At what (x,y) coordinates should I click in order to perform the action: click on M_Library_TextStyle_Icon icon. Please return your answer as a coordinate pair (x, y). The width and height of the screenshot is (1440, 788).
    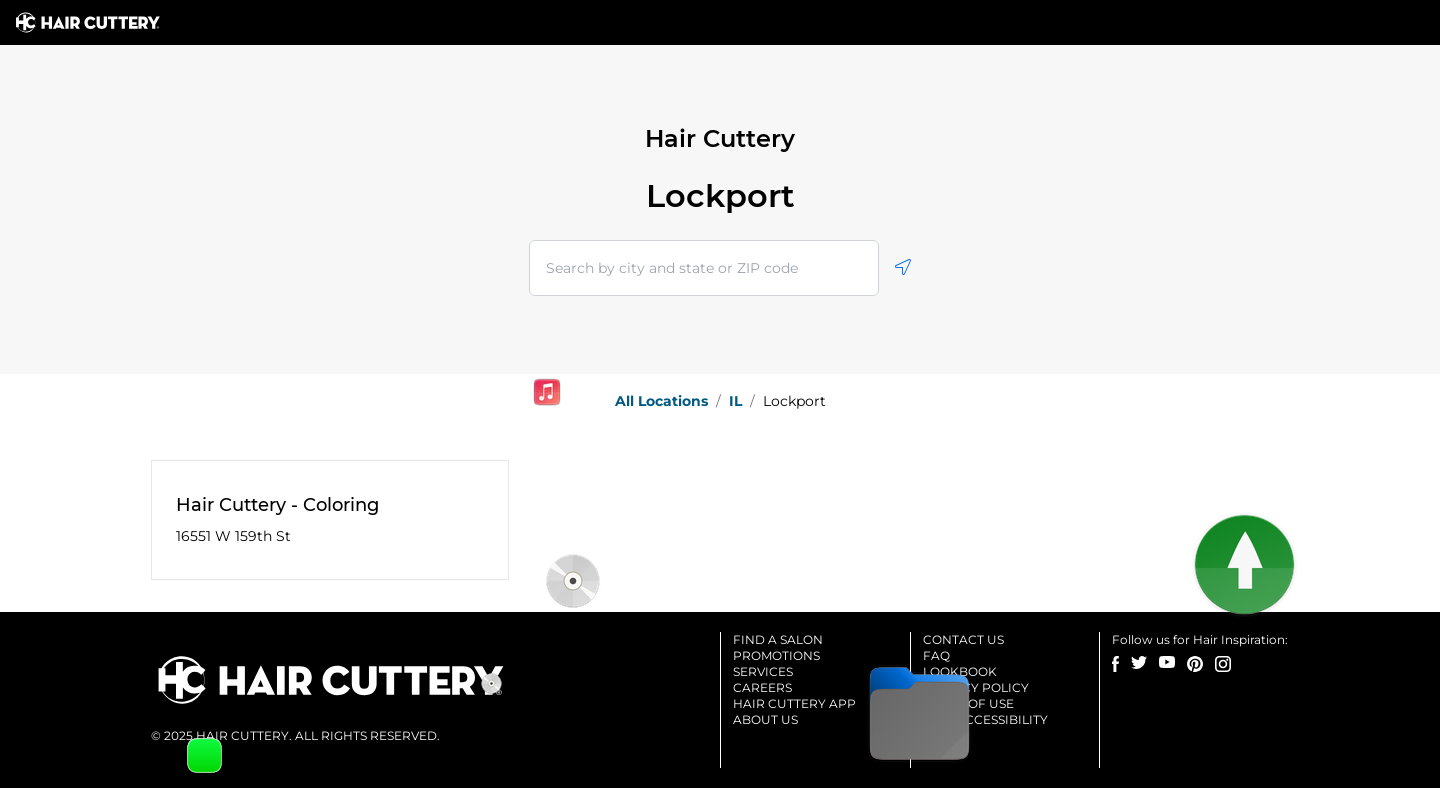
    Looking at the image, I should click on (168, 414).